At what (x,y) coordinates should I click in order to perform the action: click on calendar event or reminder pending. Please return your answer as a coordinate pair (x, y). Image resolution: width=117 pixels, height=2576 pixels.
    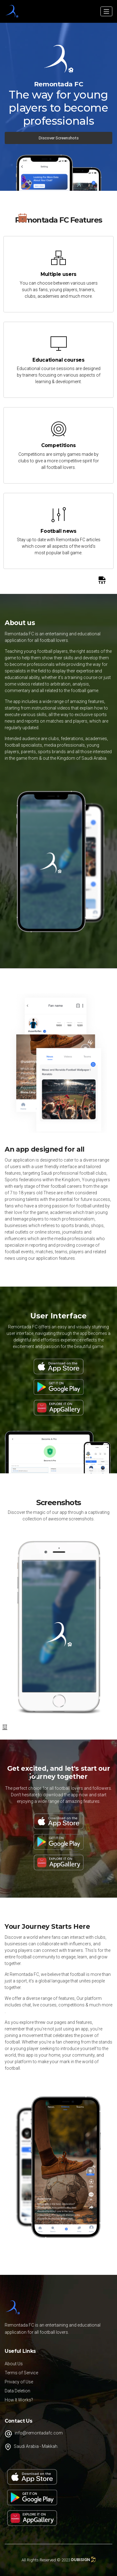
    Looking at the image, I should click on (22, 218).